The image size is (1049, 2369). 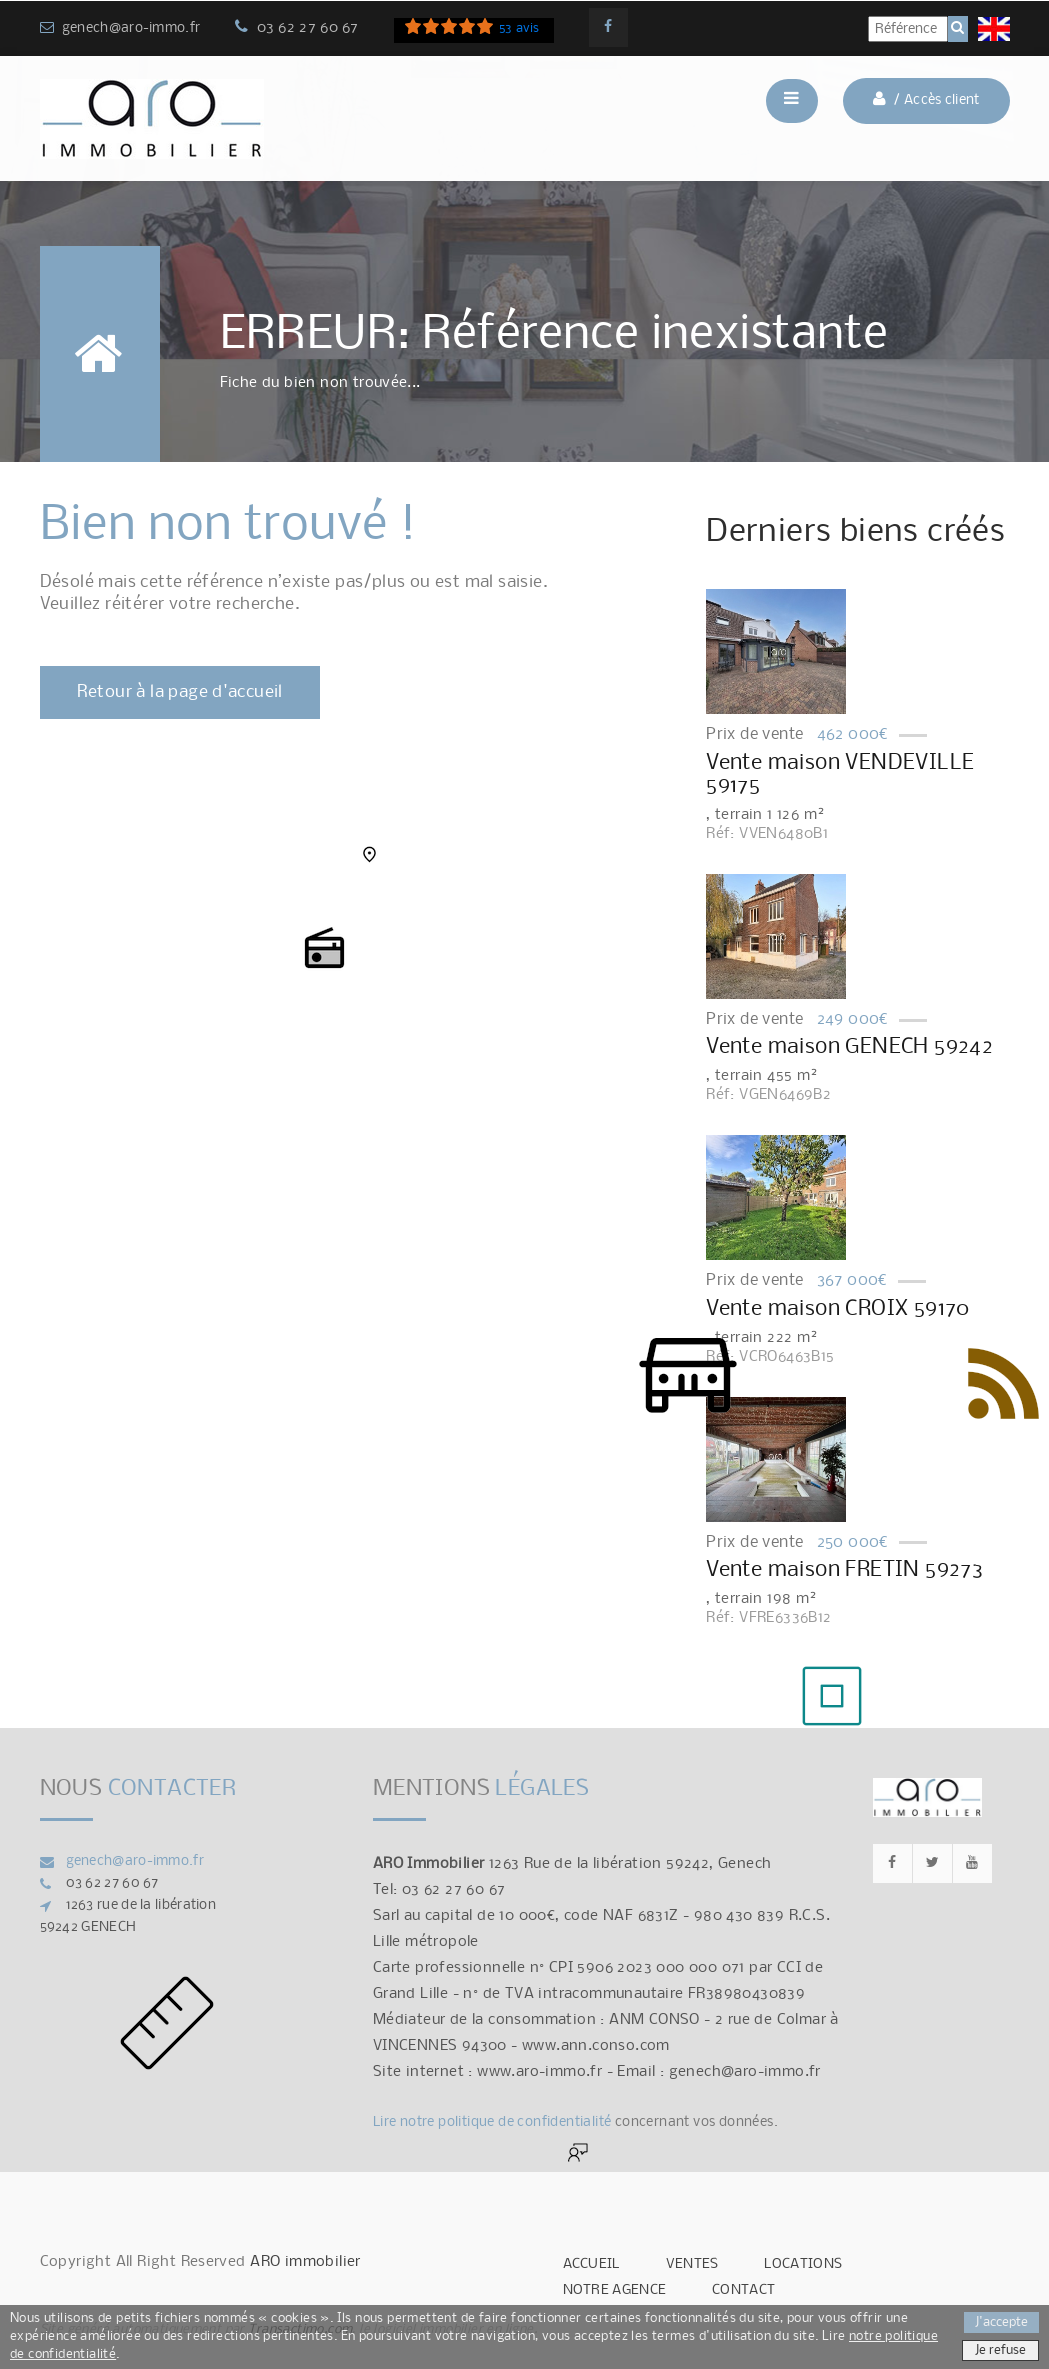 I want to click on submit feedback or comments, so click(x=578, y=2152).